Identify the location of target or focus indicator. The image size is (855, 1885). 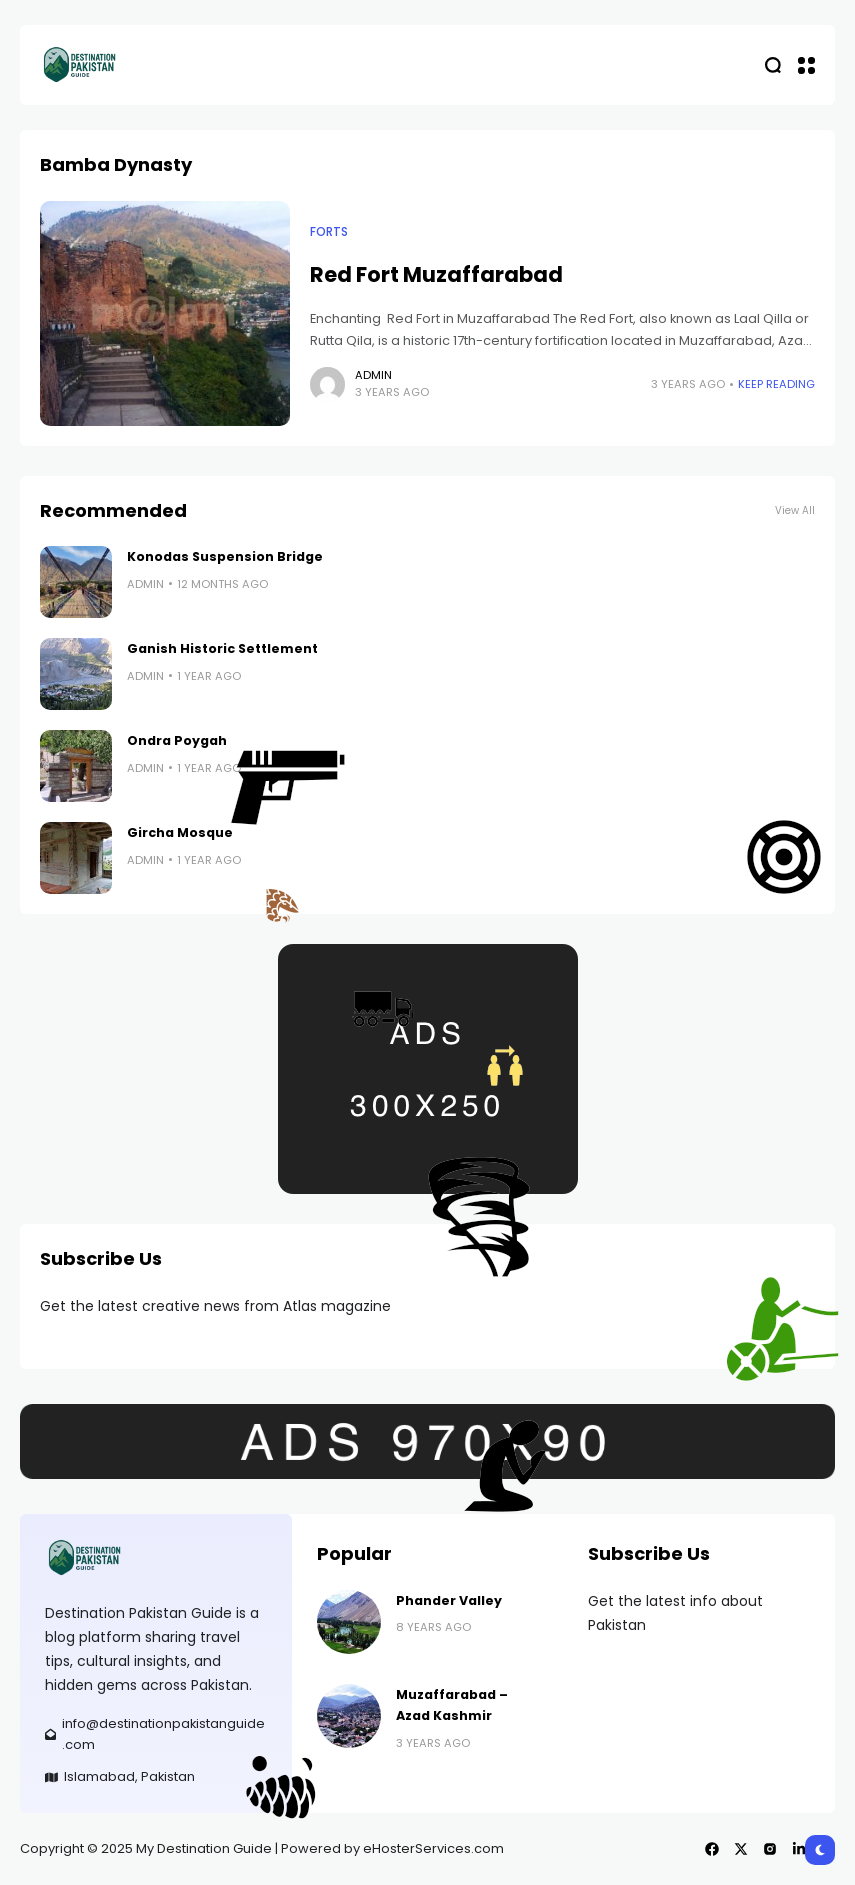
(784, 857).